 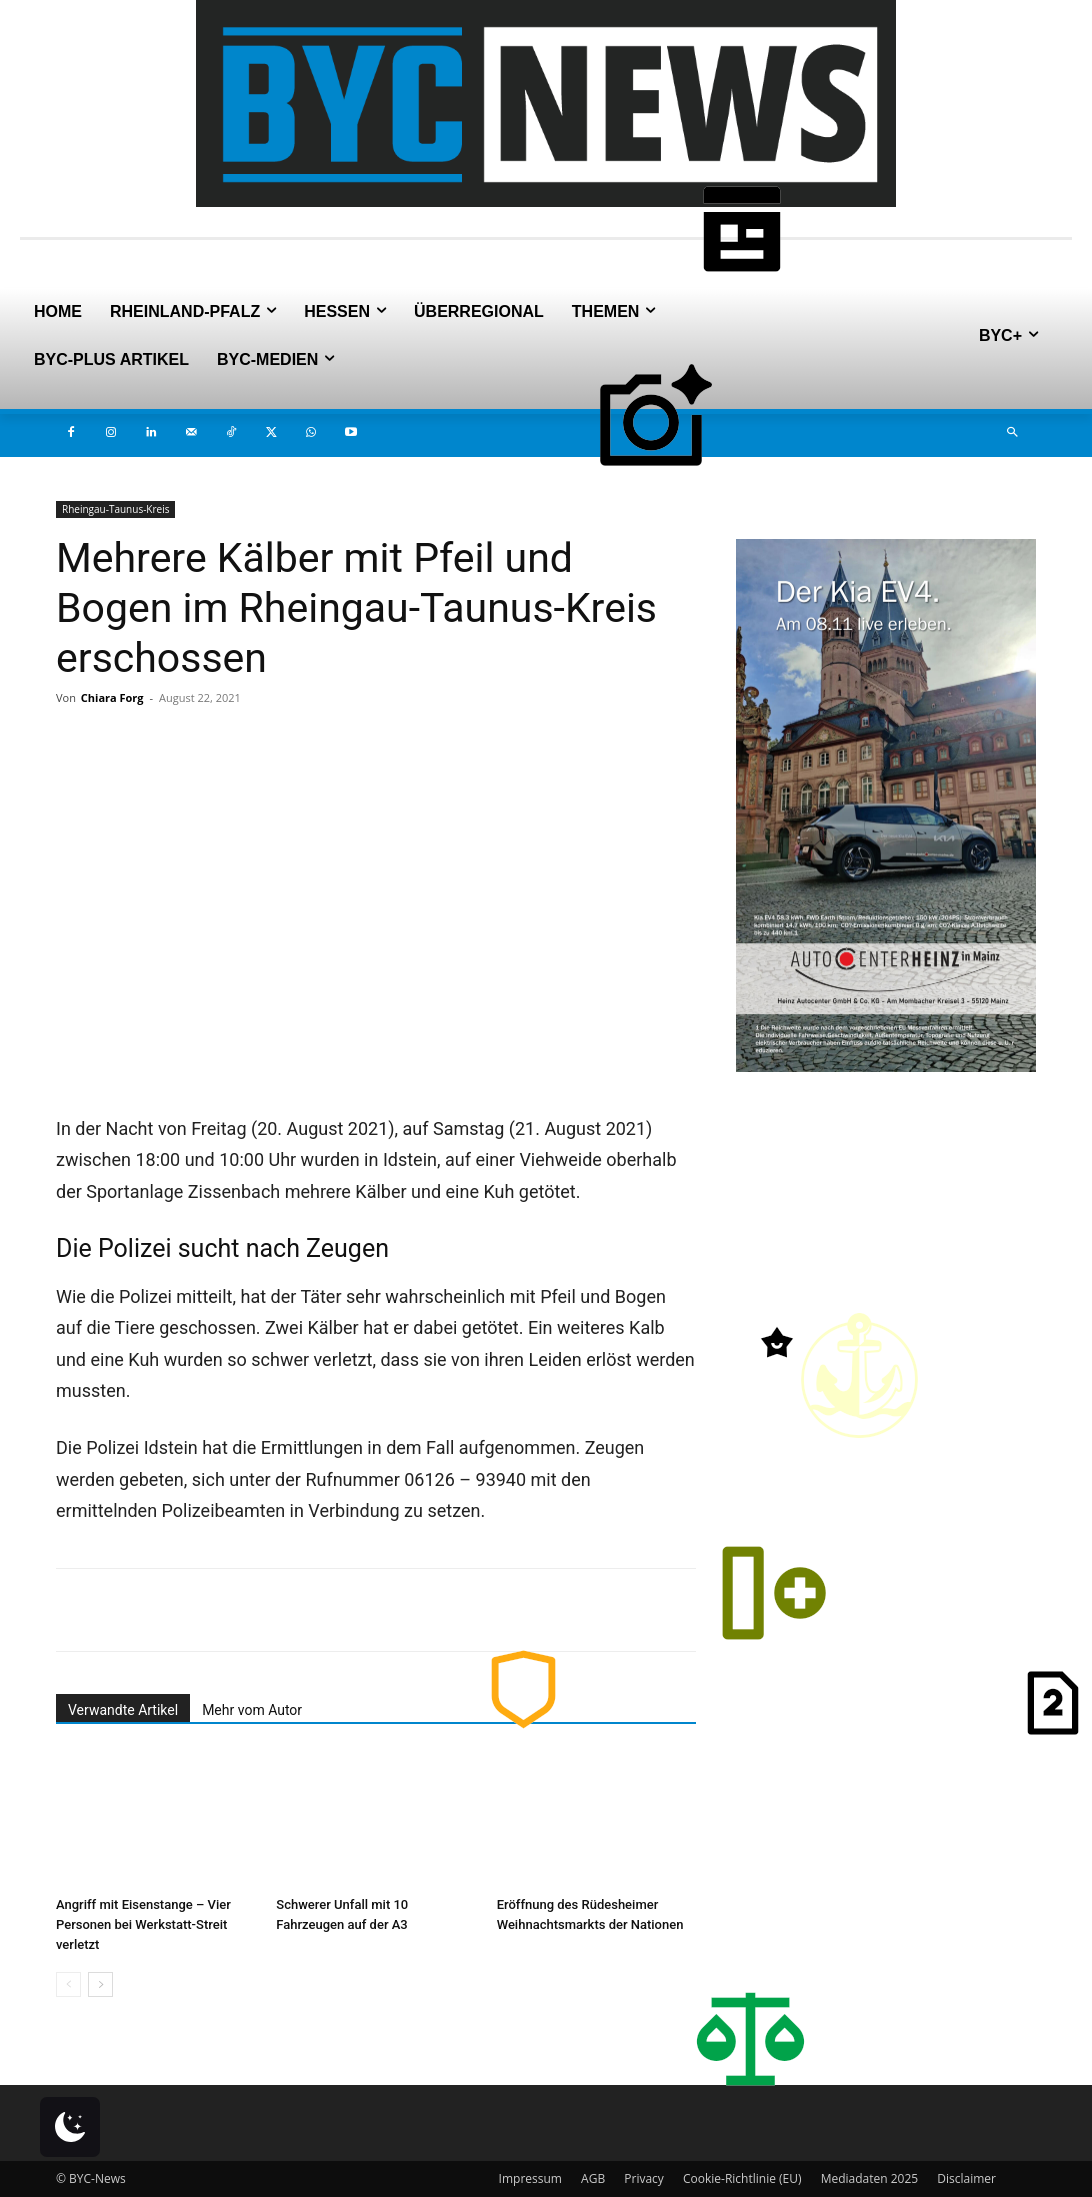 What do you see at coordinates (769, 1593) in the screenshot?
I see `insert a new column to the right` at bounding box center [769, 1593].